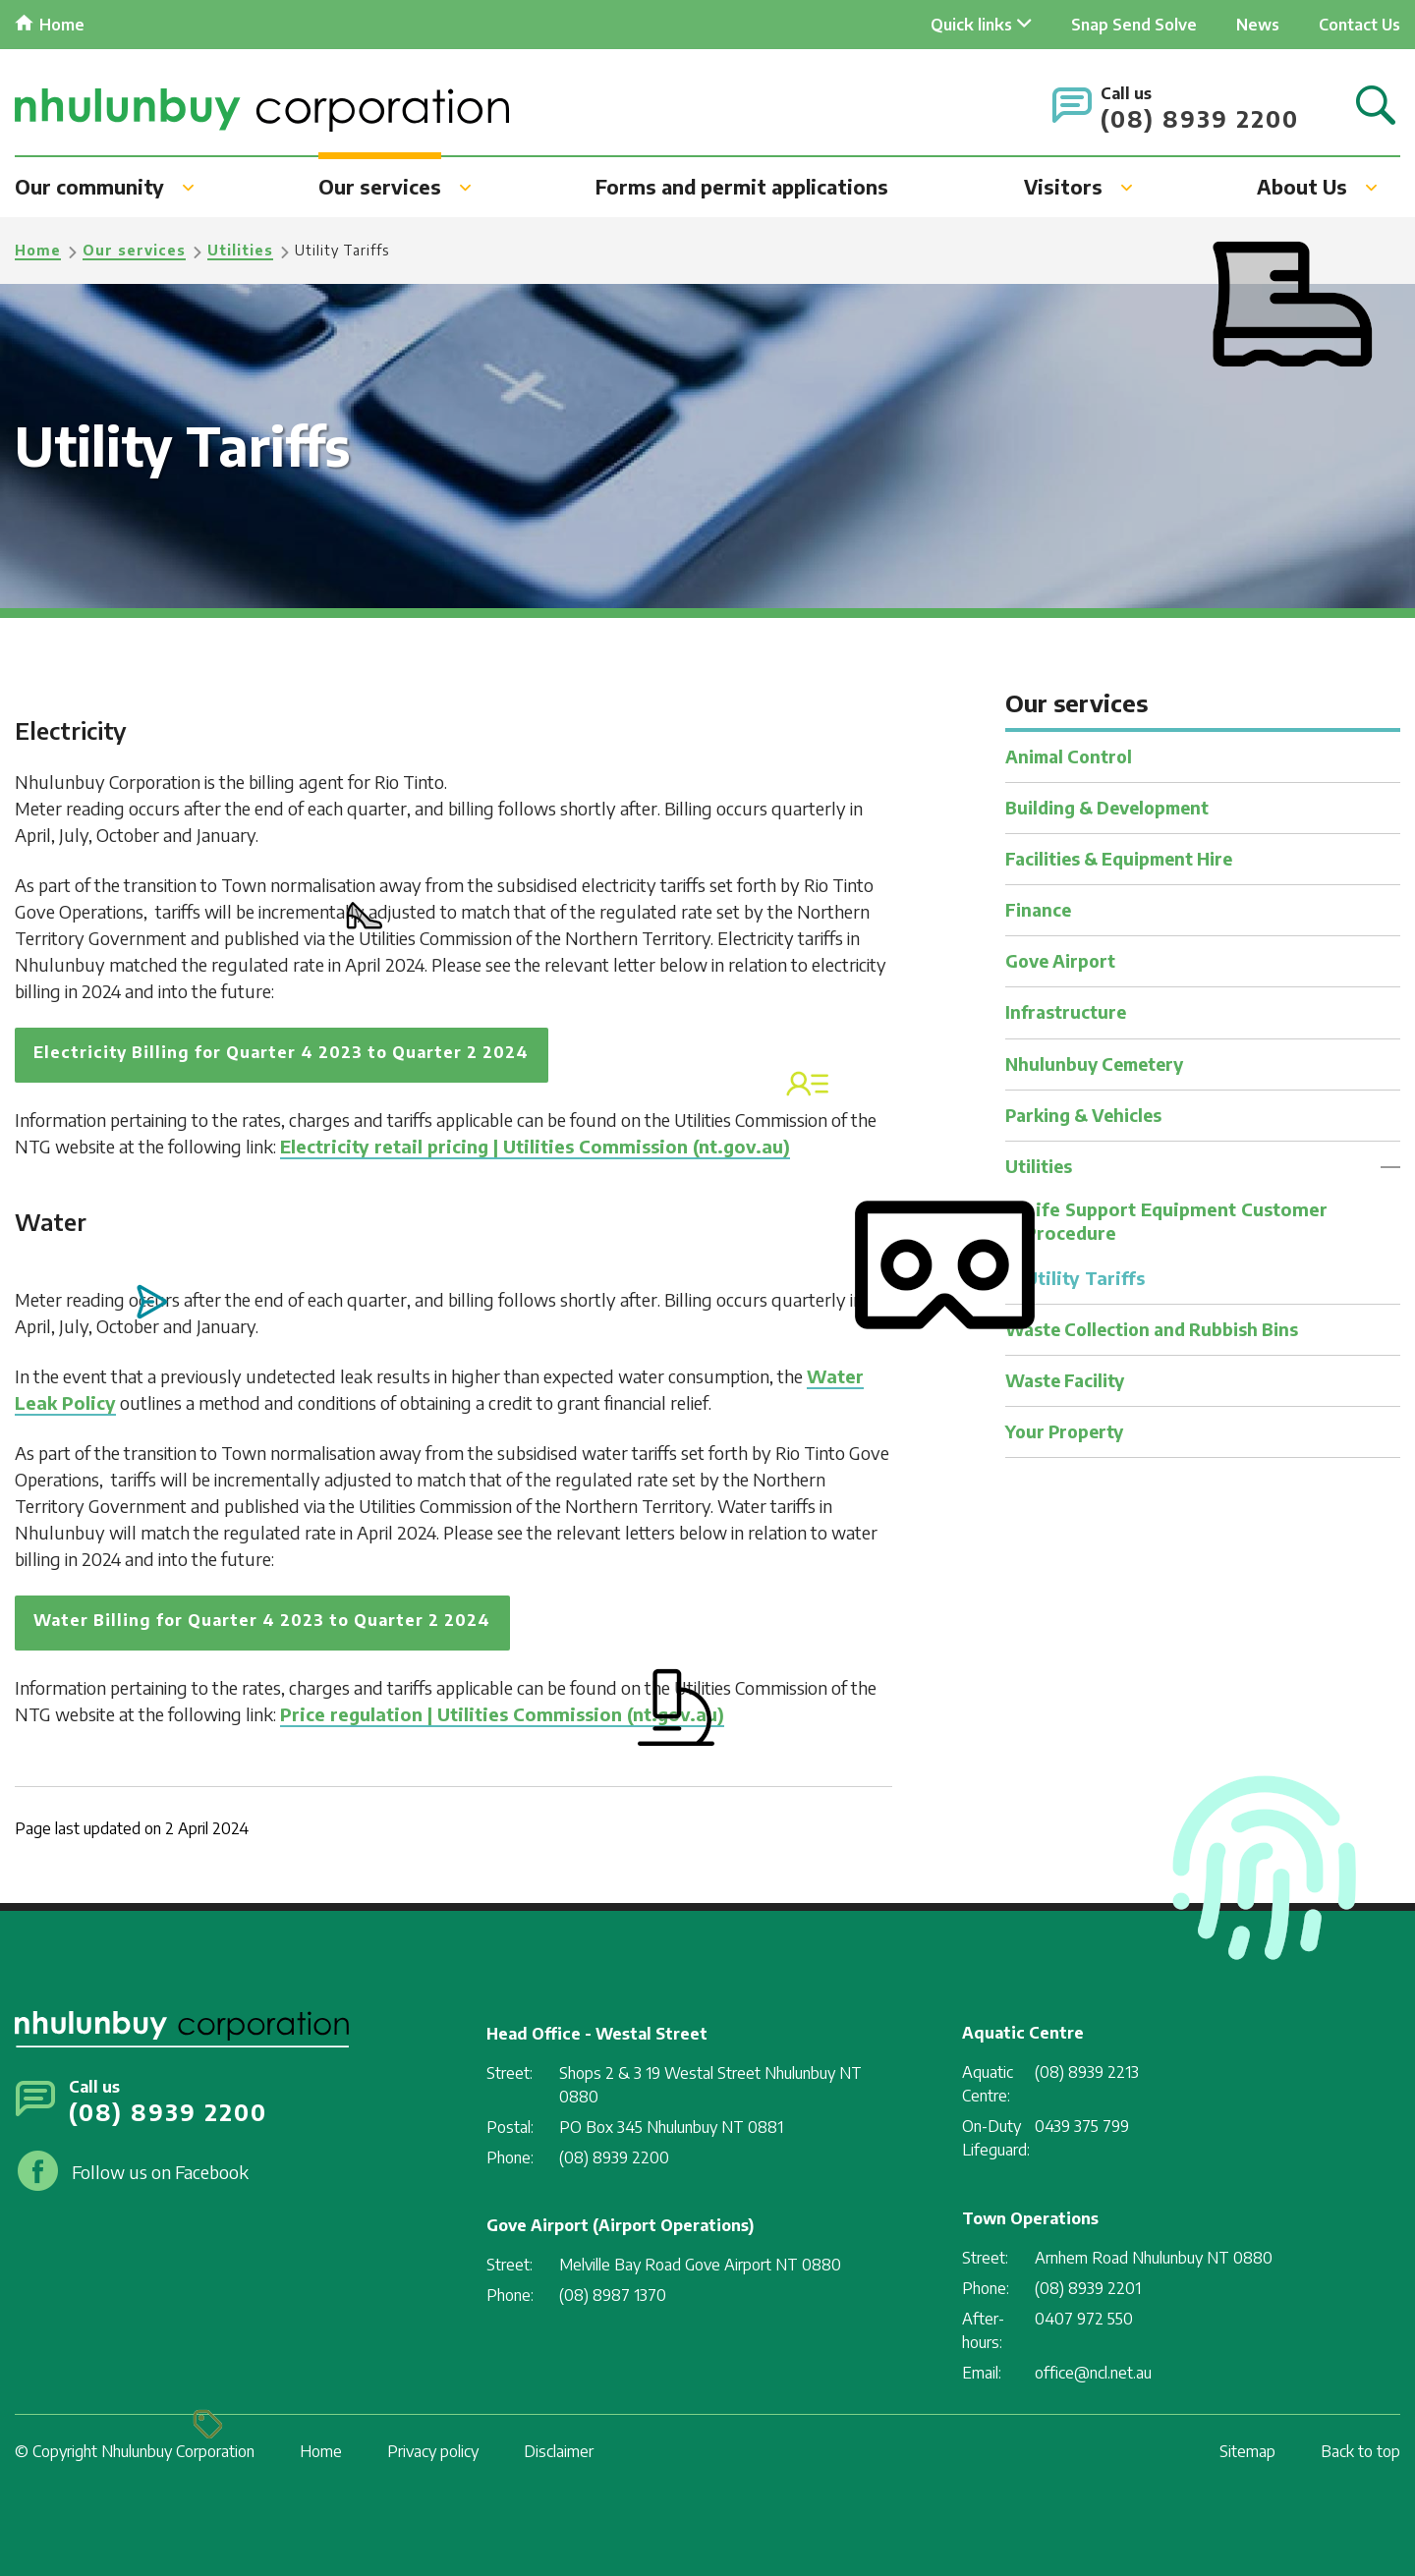 The height and width of the screenshot is (2576, 1415). What do you see at coordinates (1265, 1868) in the screenshot?
I see `enable fingerprint authentication` at bounding box center [1265, 1868].